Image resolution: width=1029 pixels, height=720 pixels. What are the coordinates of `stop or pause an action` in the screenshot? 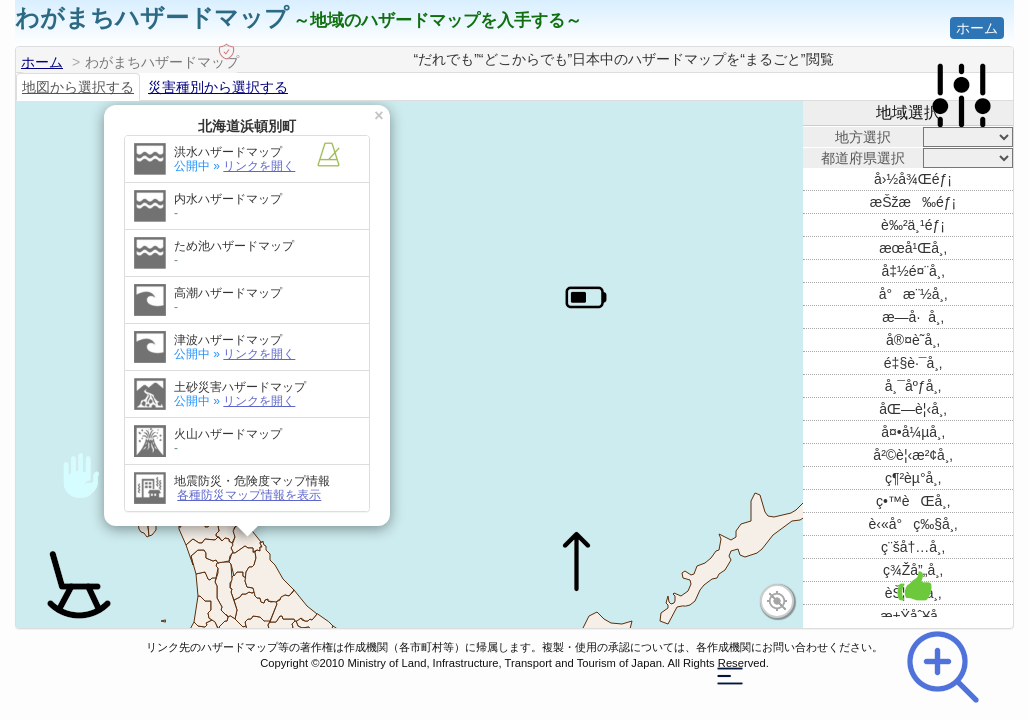 It's located at (81, 475).